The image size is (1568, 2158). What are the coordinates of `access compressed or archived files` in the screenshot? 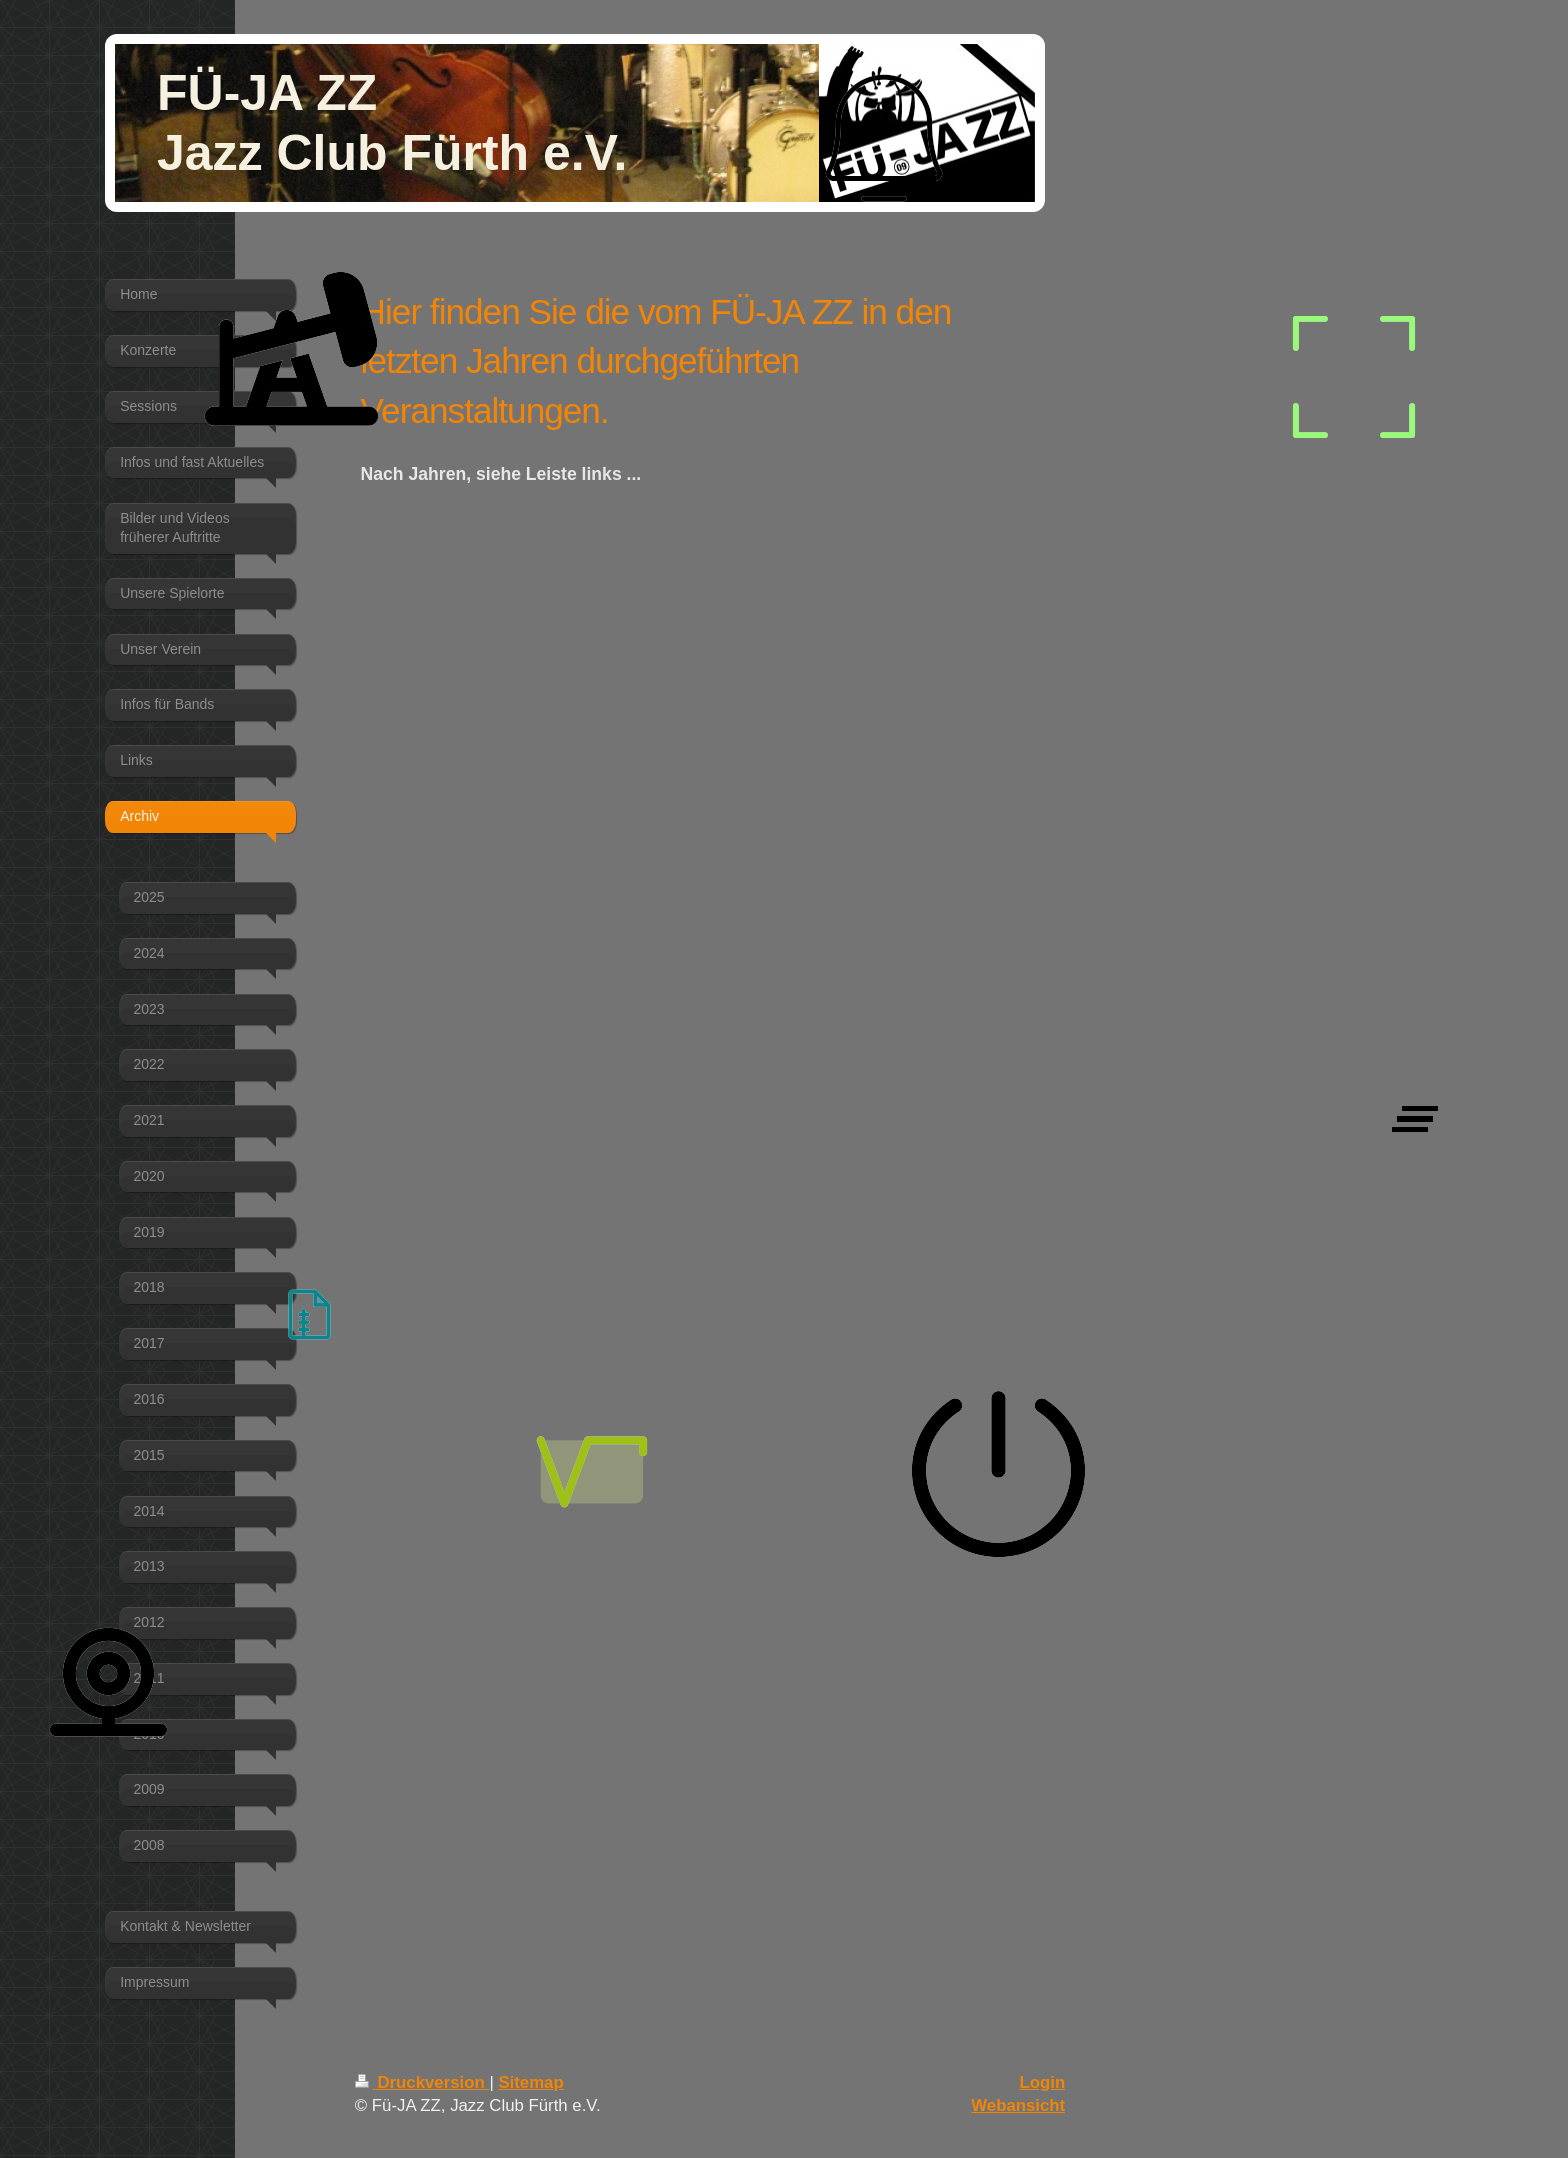 It's located at (309, 1314).